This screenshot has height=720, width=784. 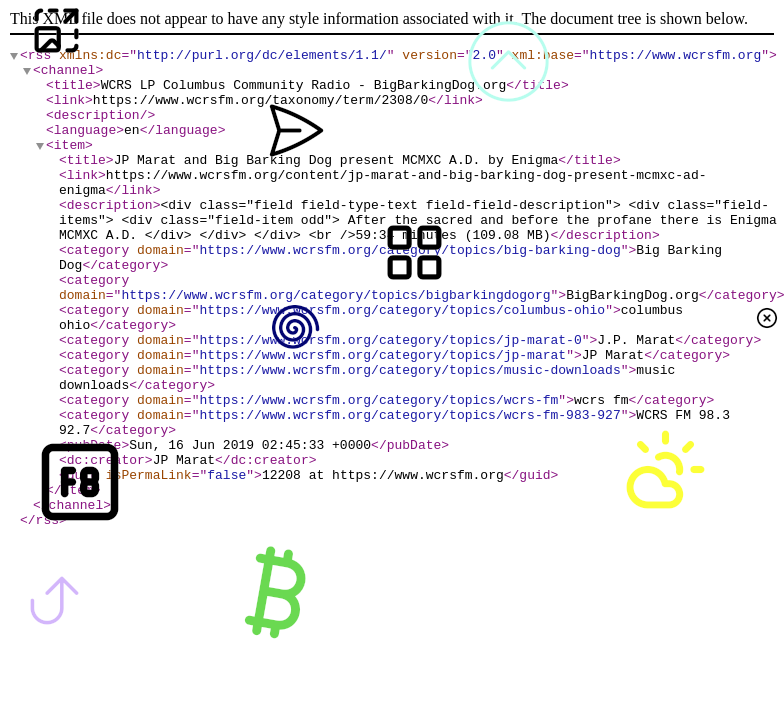 What do you see at coordinates (665, 469) in the screenshot?
I see `view current weather conditions` at bounding box center [665, 469].